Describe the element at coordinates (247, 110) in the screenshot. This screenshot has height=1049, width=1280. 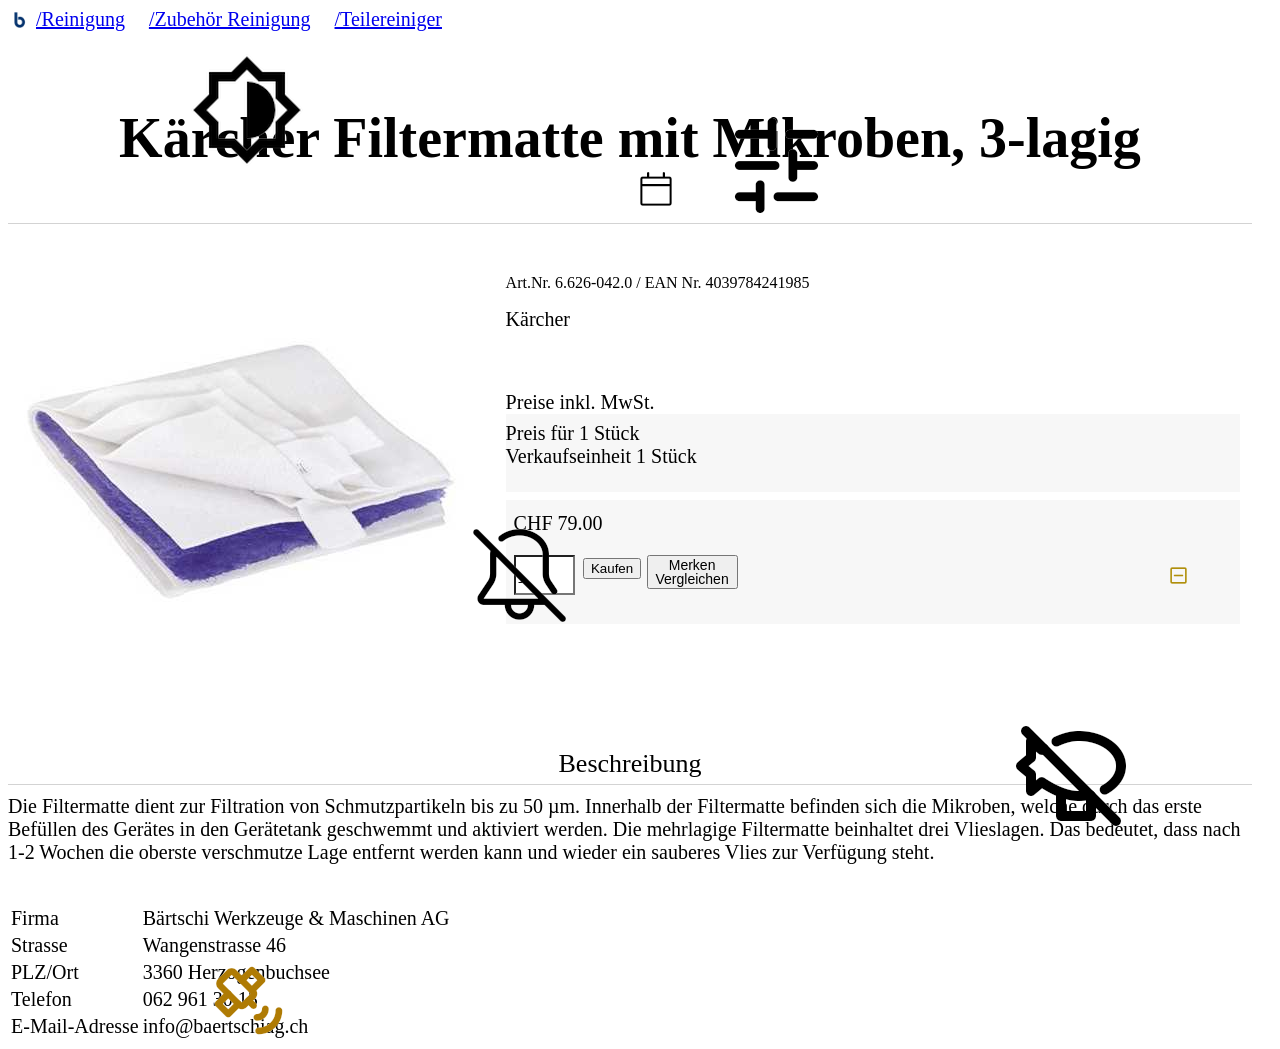
I see `adjust screen brightness level` at that location.